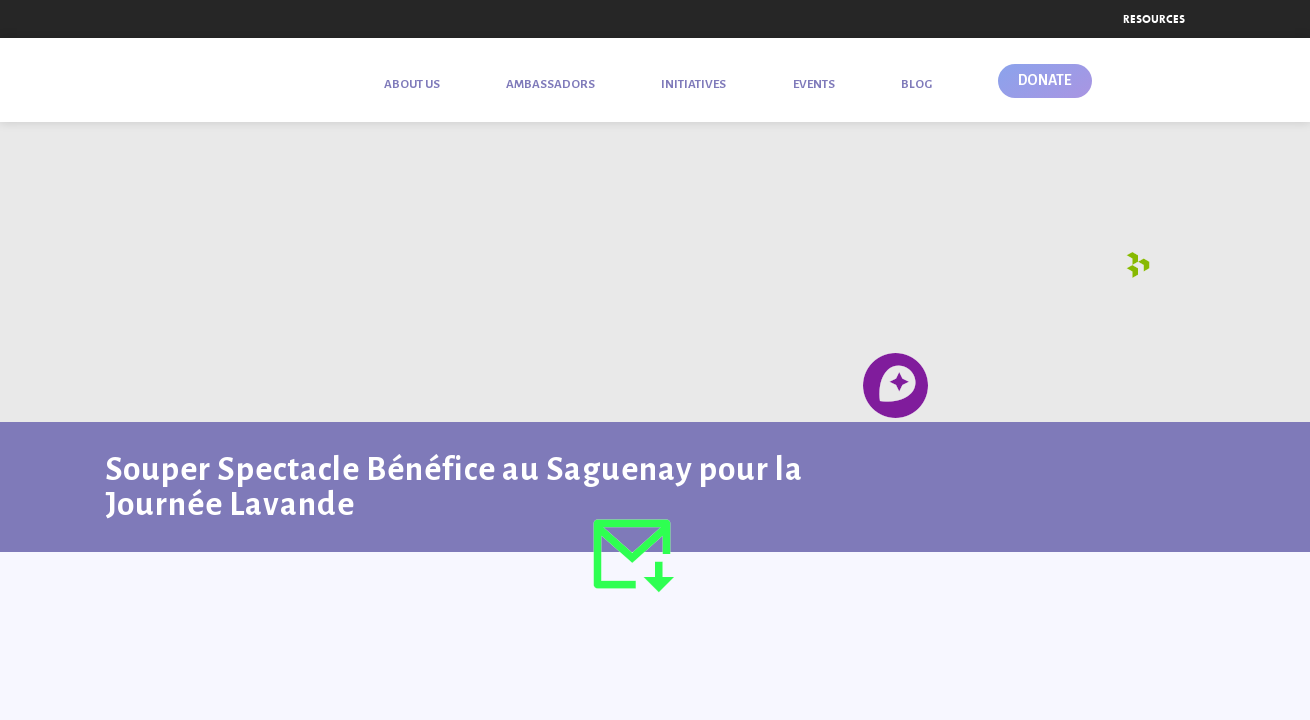  Describe the element at coordinates (895, 385) in the screenshot. I see `mapbox branding or attribution` at that location.